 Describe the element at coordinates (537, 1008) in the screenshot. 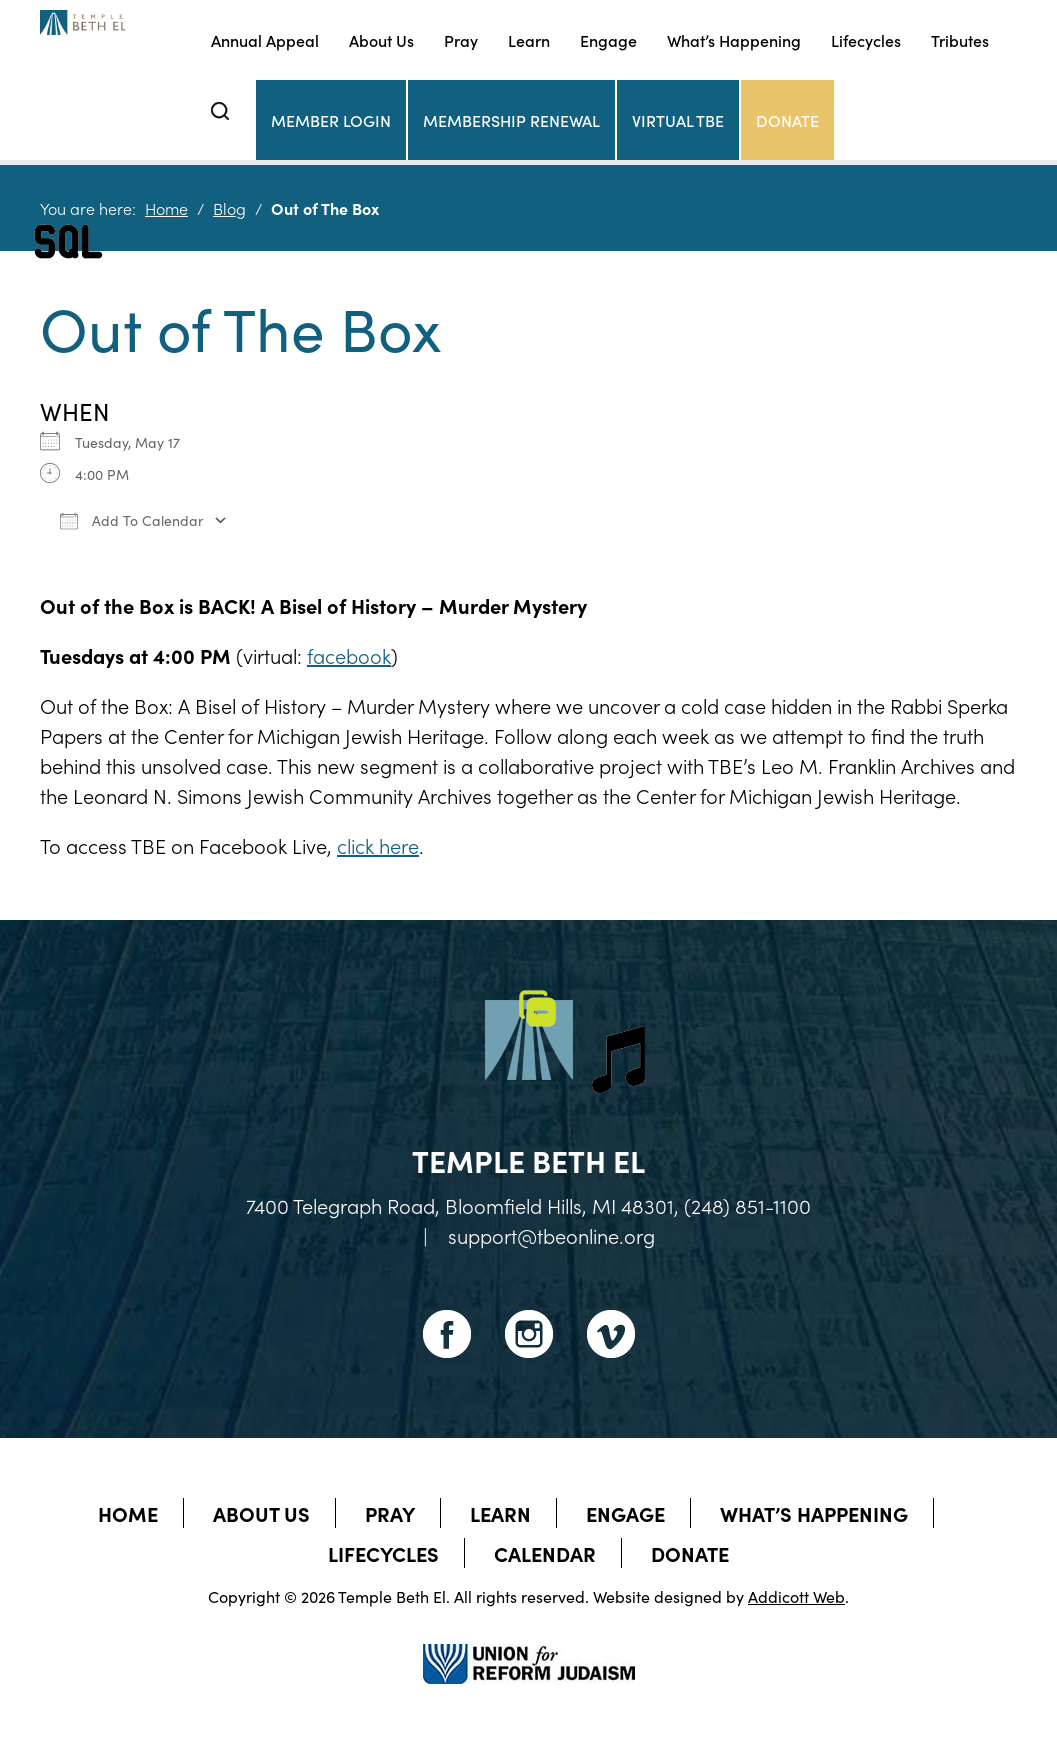

I see `remove an item from clipboard` at that location.